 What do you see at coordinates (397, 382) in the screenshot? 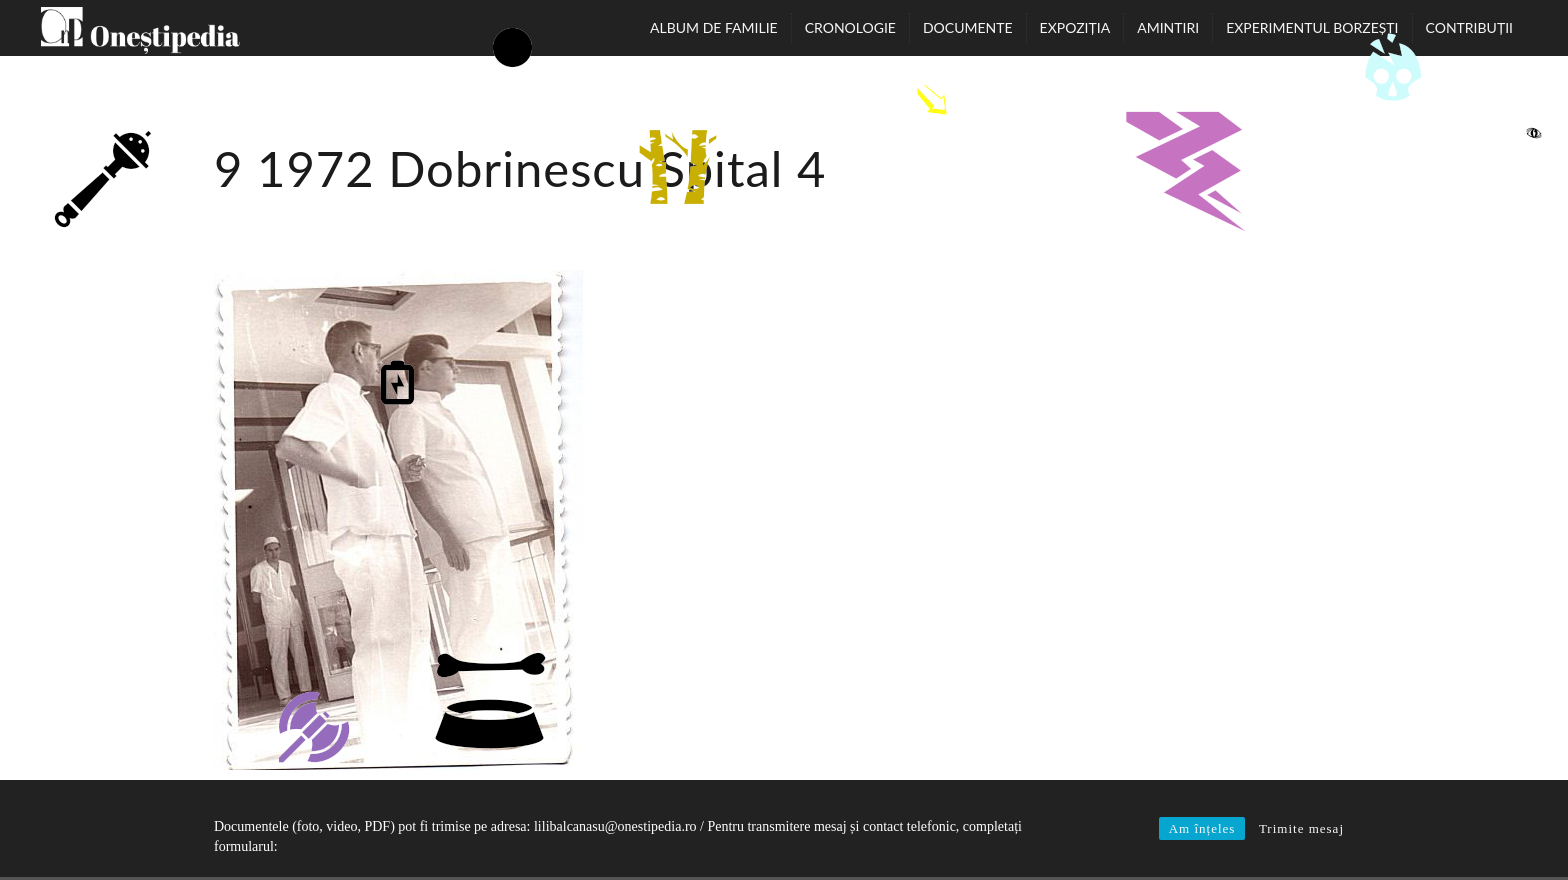
I see `view battery status or power level` at bounding box center [397, 382].